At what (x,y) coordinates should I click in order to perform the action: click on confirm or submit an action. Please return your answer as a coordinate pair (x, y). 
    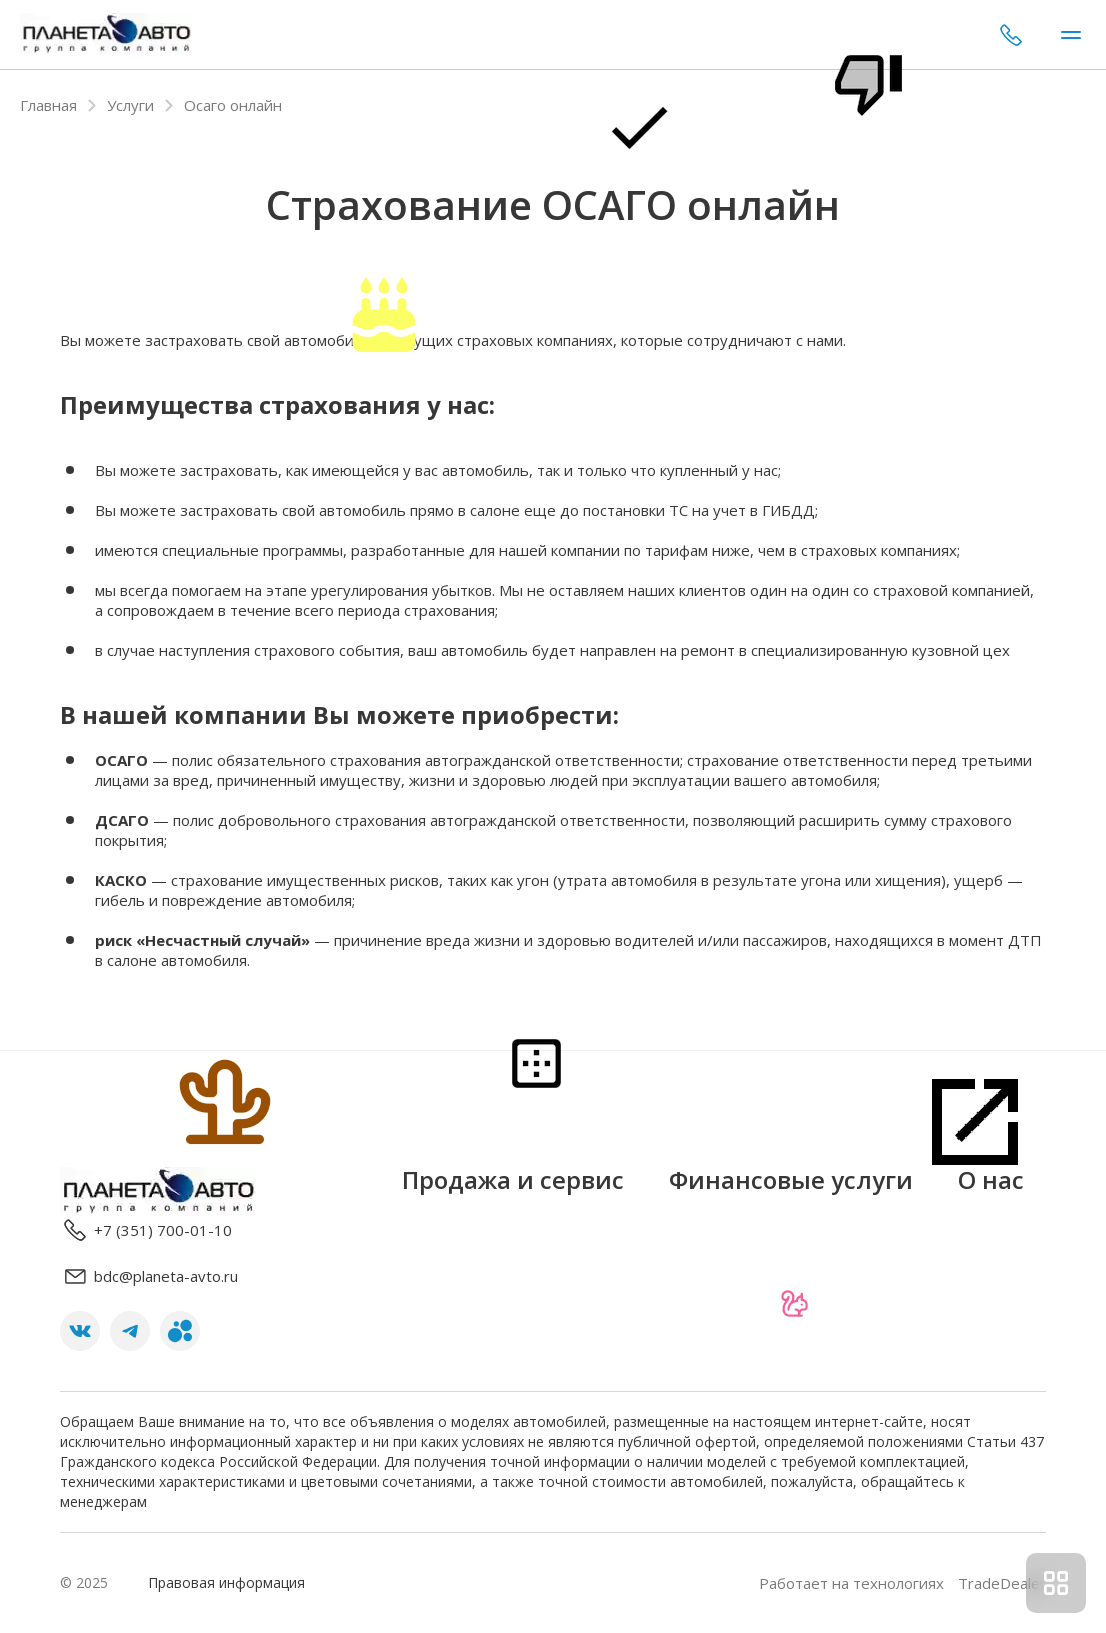
    Looking at the image, I should click on (639, 127).